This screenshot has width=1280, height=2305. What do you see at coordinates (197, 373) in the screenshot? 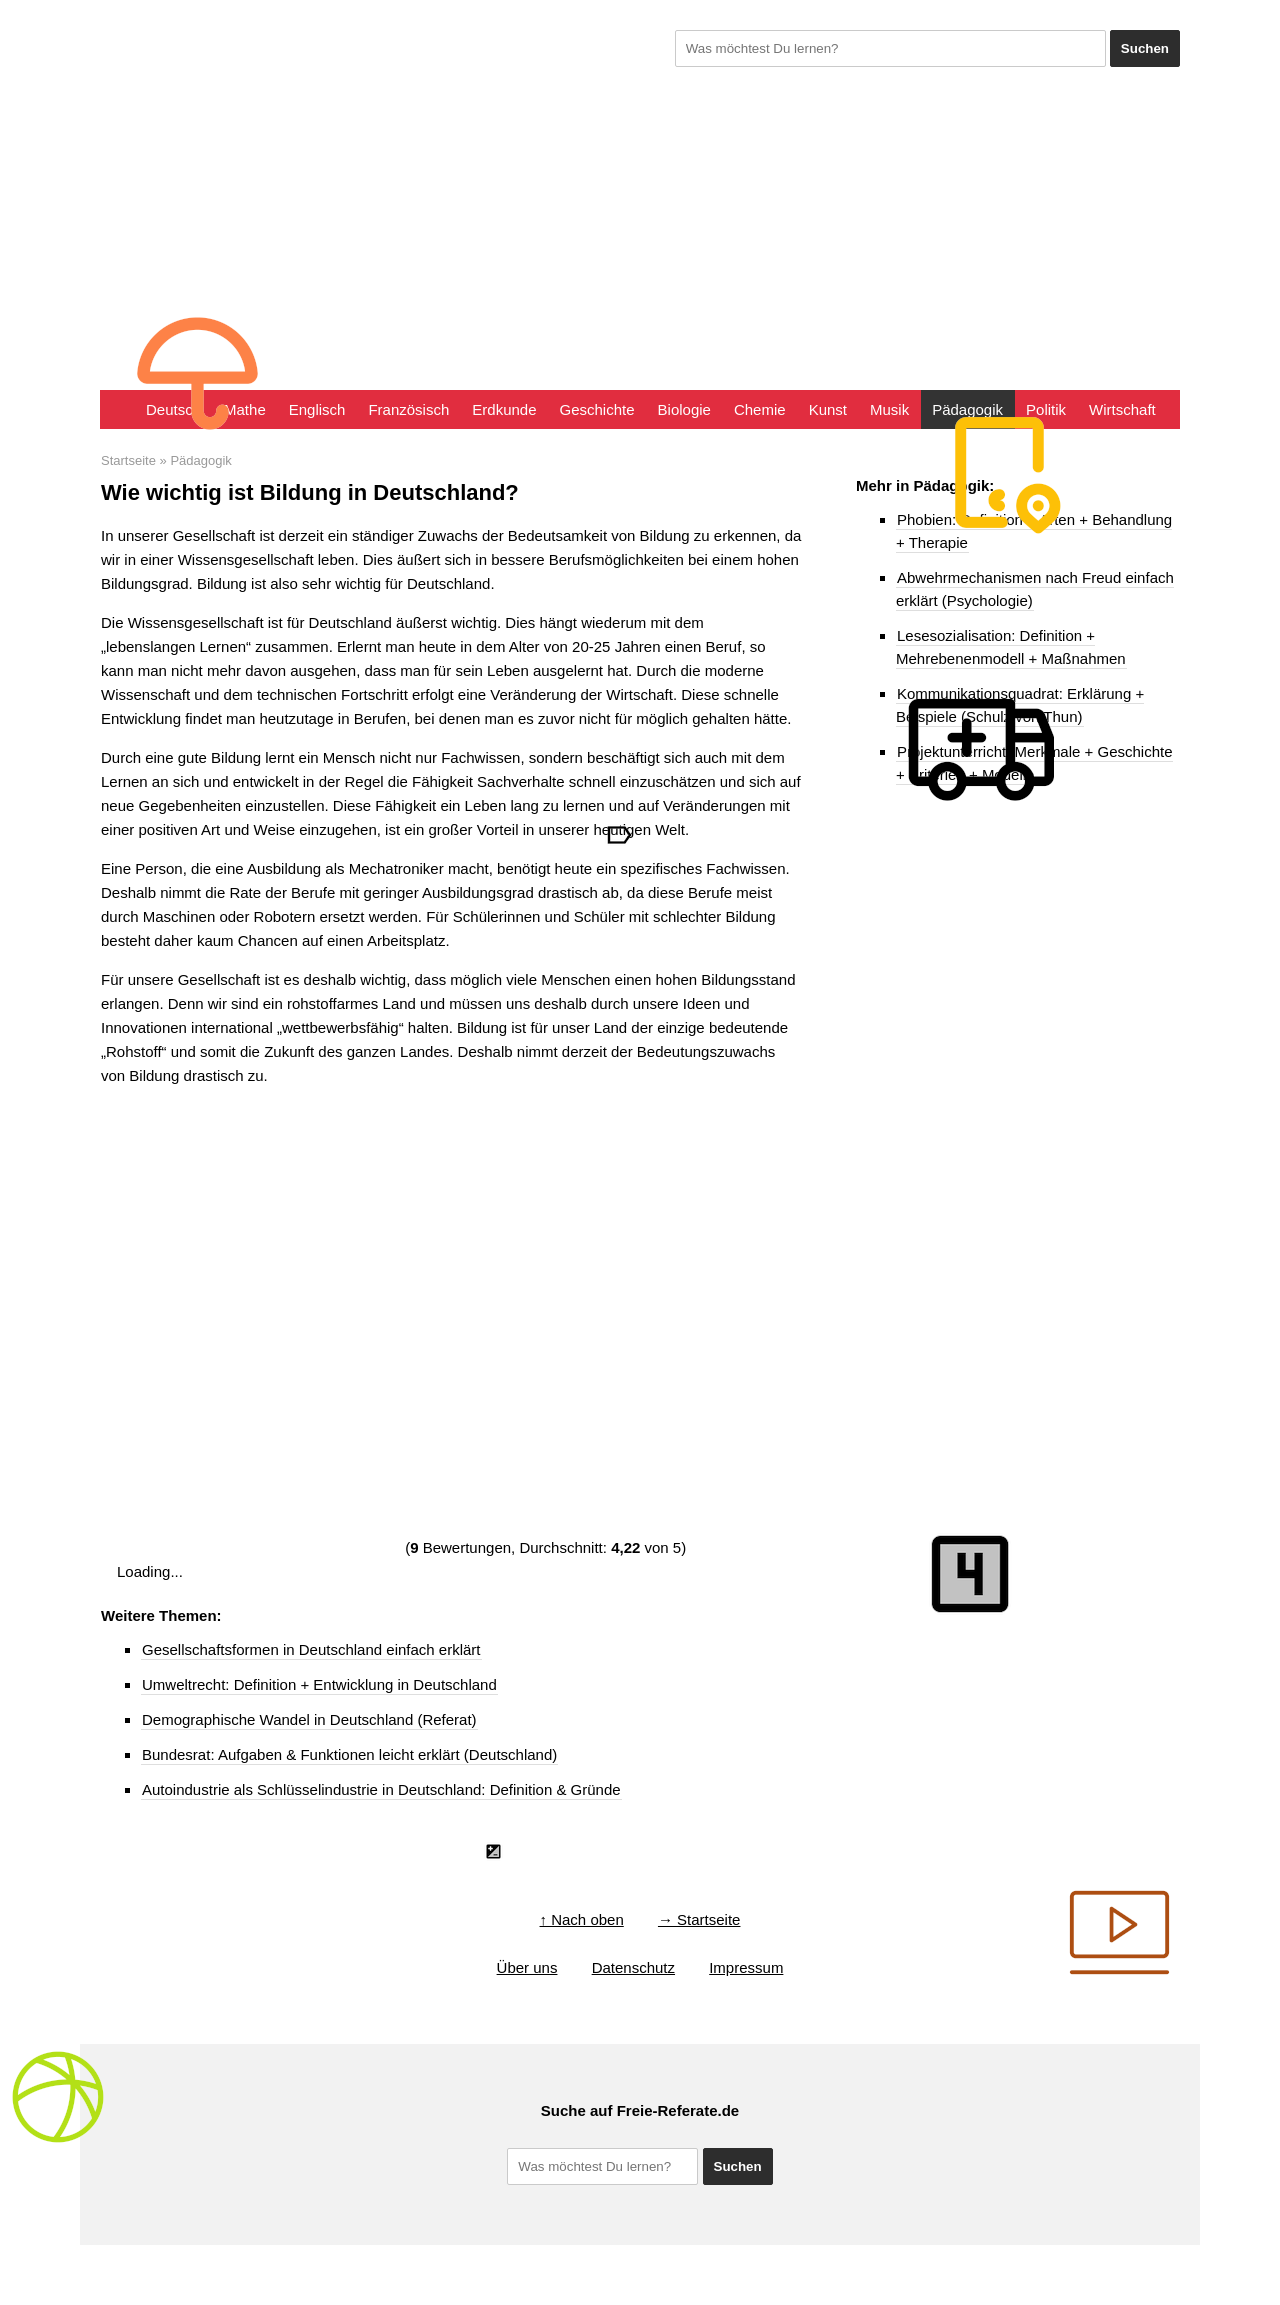
I see `indicates weather protection or rain forecast` at bounding box center [197, 373].